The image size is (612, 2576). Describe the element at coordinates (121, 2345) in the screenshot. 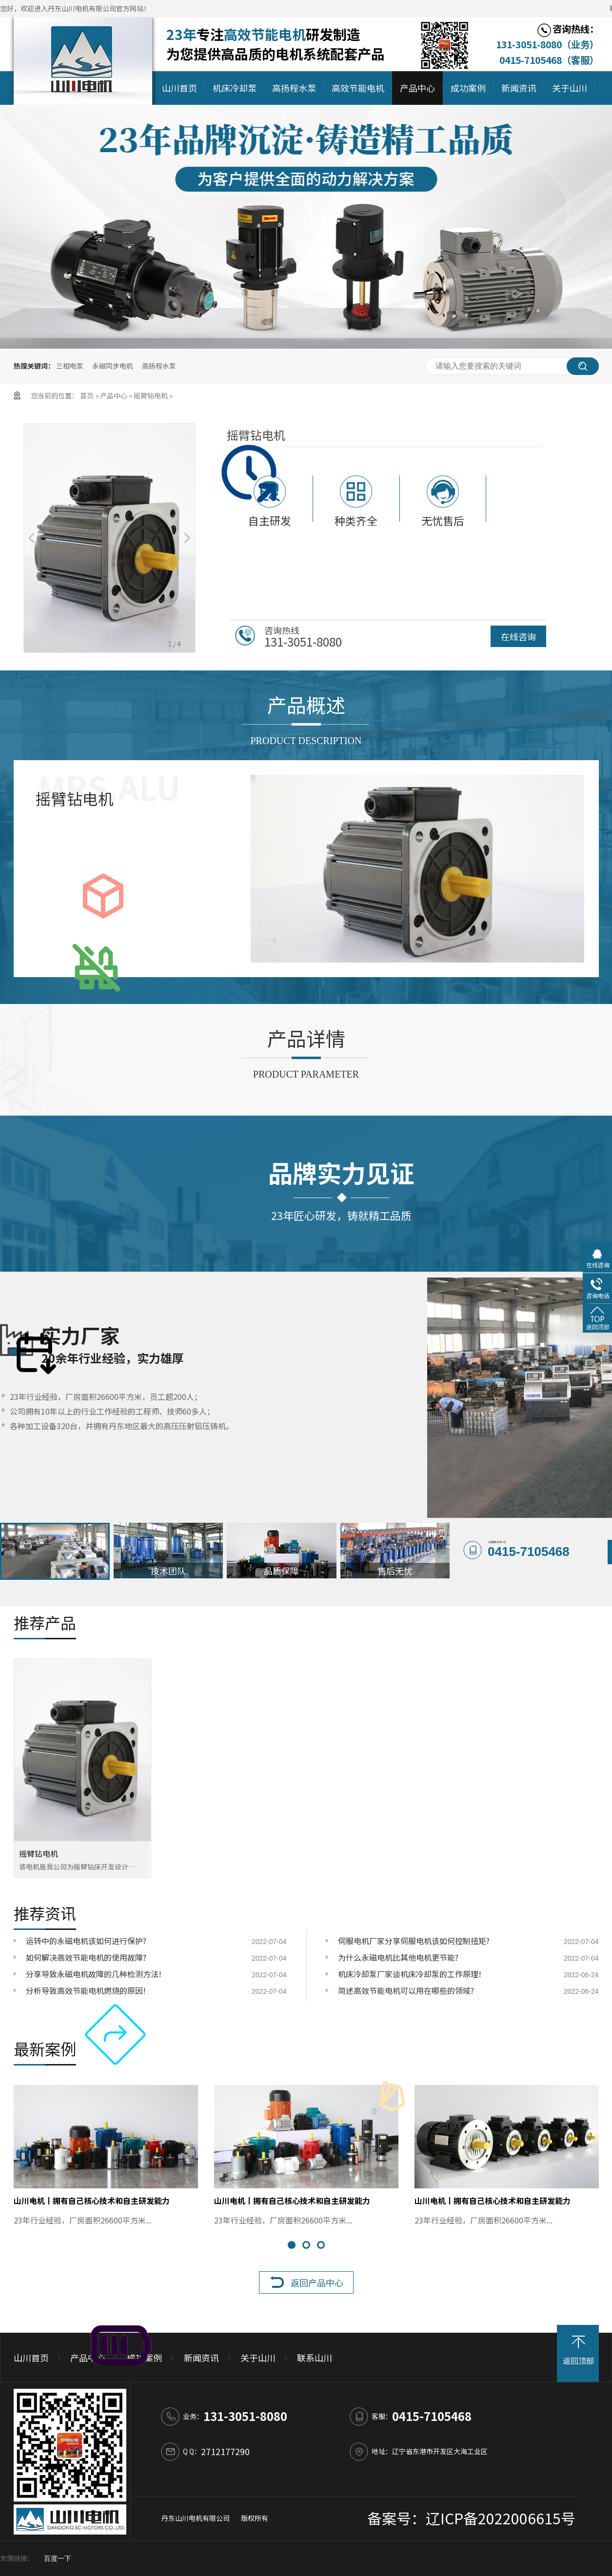

I see `indicates battery at 75% charge` at that location.